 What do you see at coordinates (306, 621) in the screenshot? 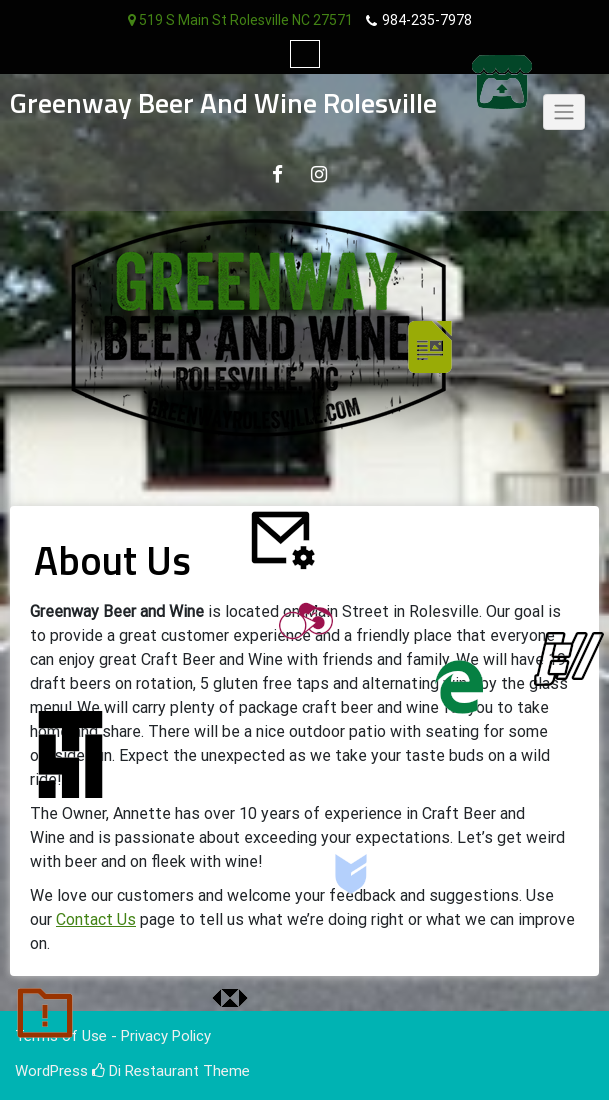
I see `open the Crew United platform` at bounding box center [306, 621].